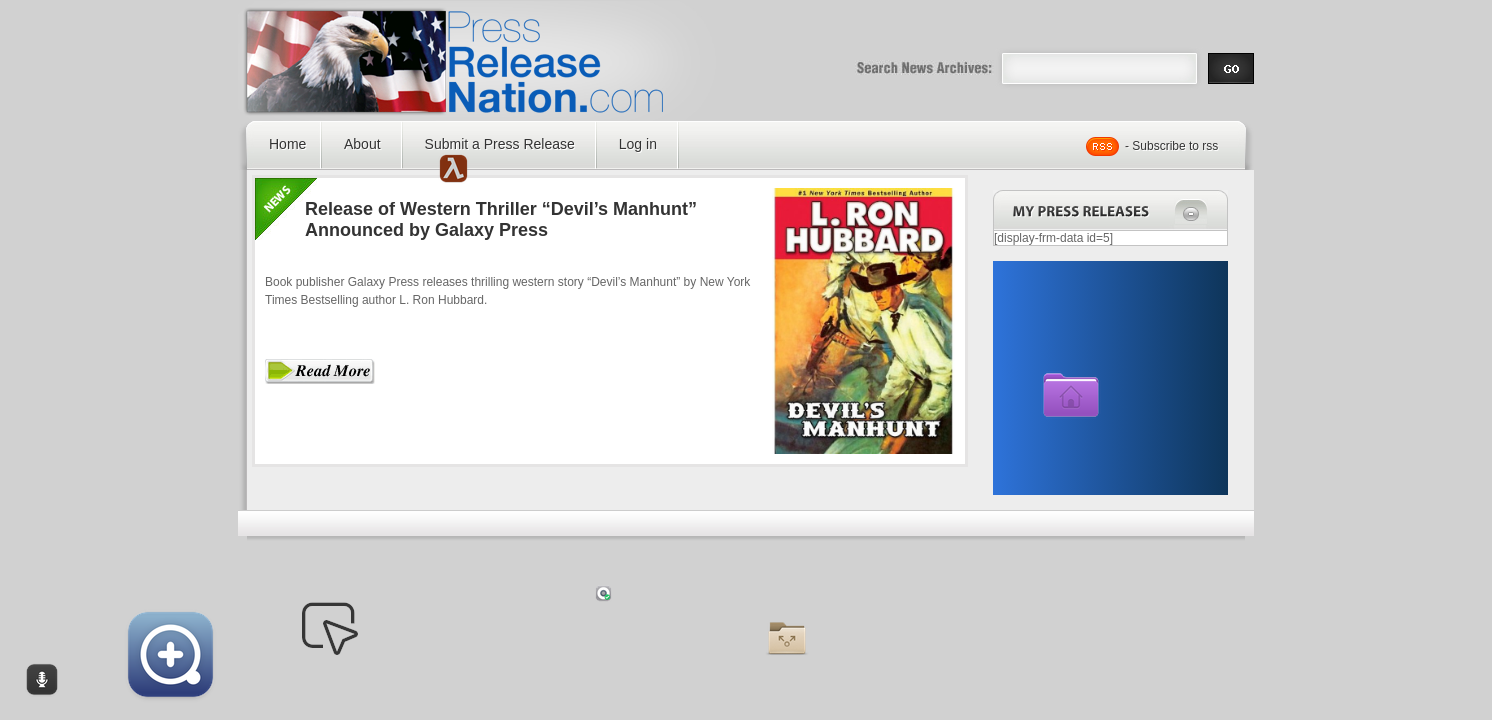  Describe the element at coordinates (453, 168) in the screenshot. I see `launch half-life: alyx game` at that location.